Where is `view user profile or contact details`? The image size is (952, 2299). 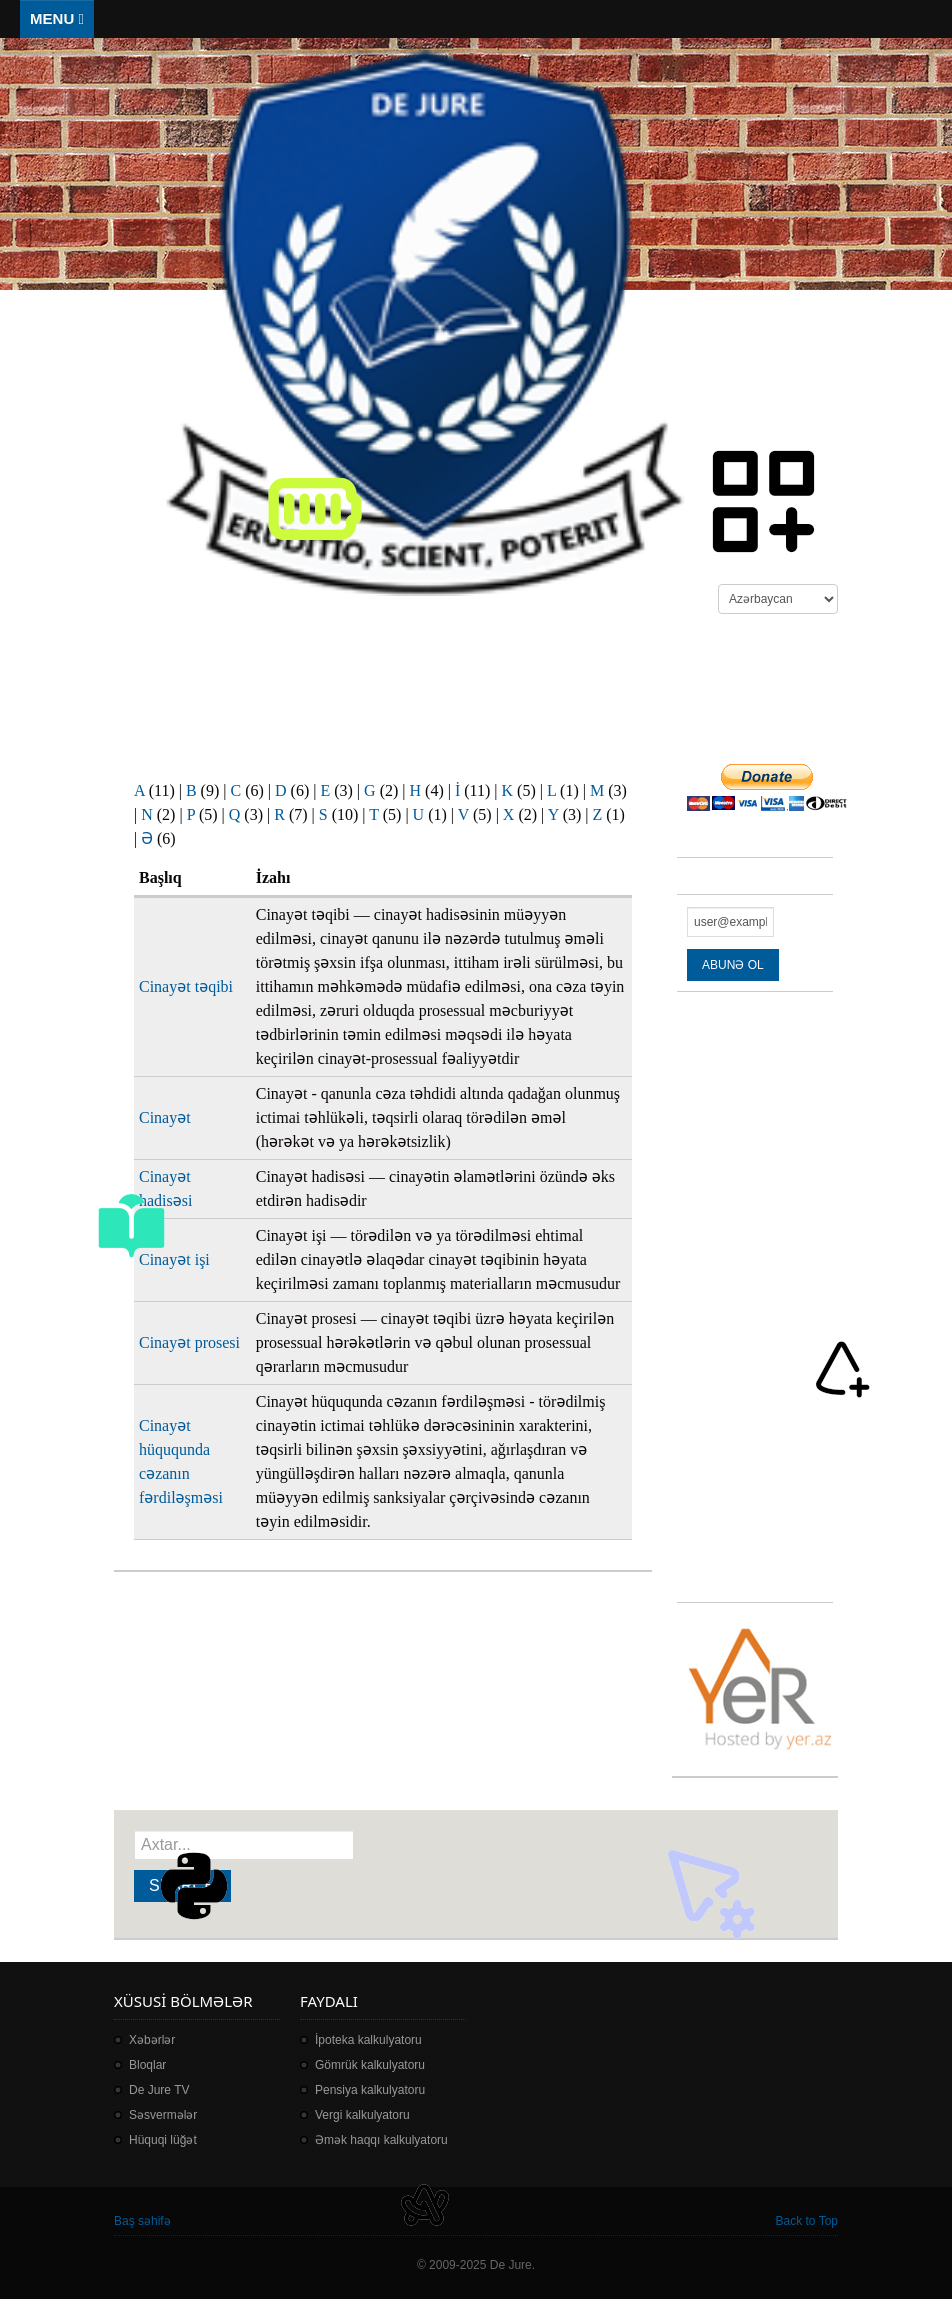
view user profile or contact details is located at coordinates (131, 1224).